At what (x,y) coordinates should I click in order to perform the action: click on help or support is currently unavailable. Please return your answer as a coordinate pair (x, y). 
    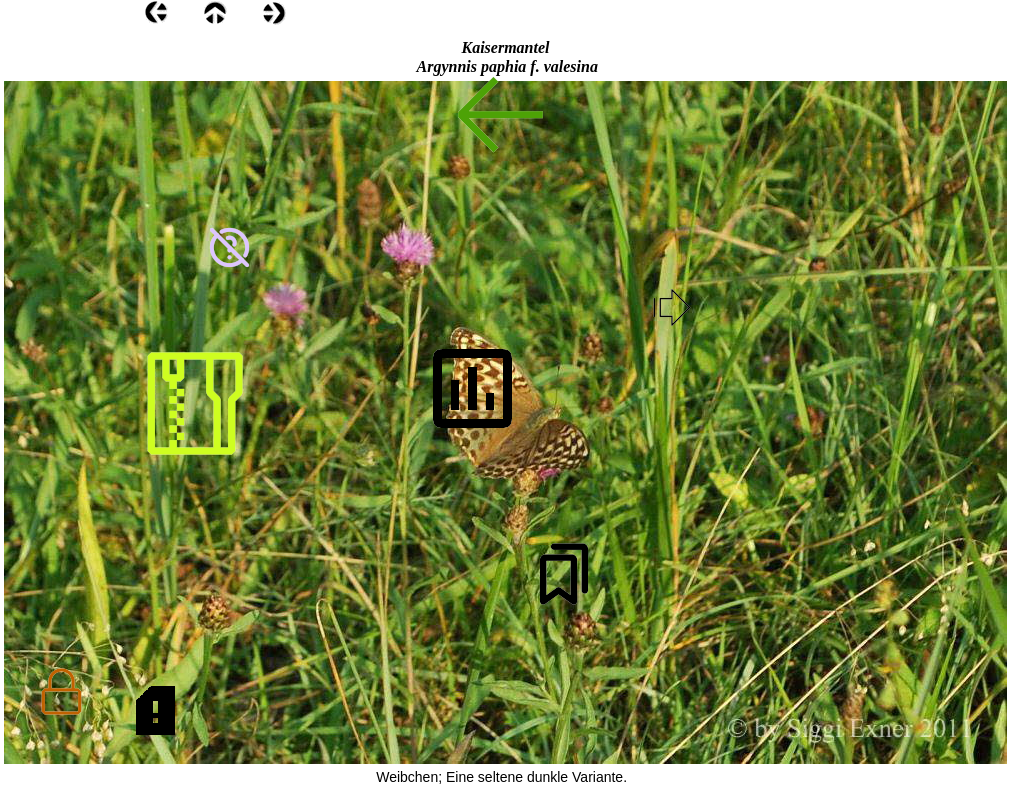
    Looking at the image, I should click on (229, 247).